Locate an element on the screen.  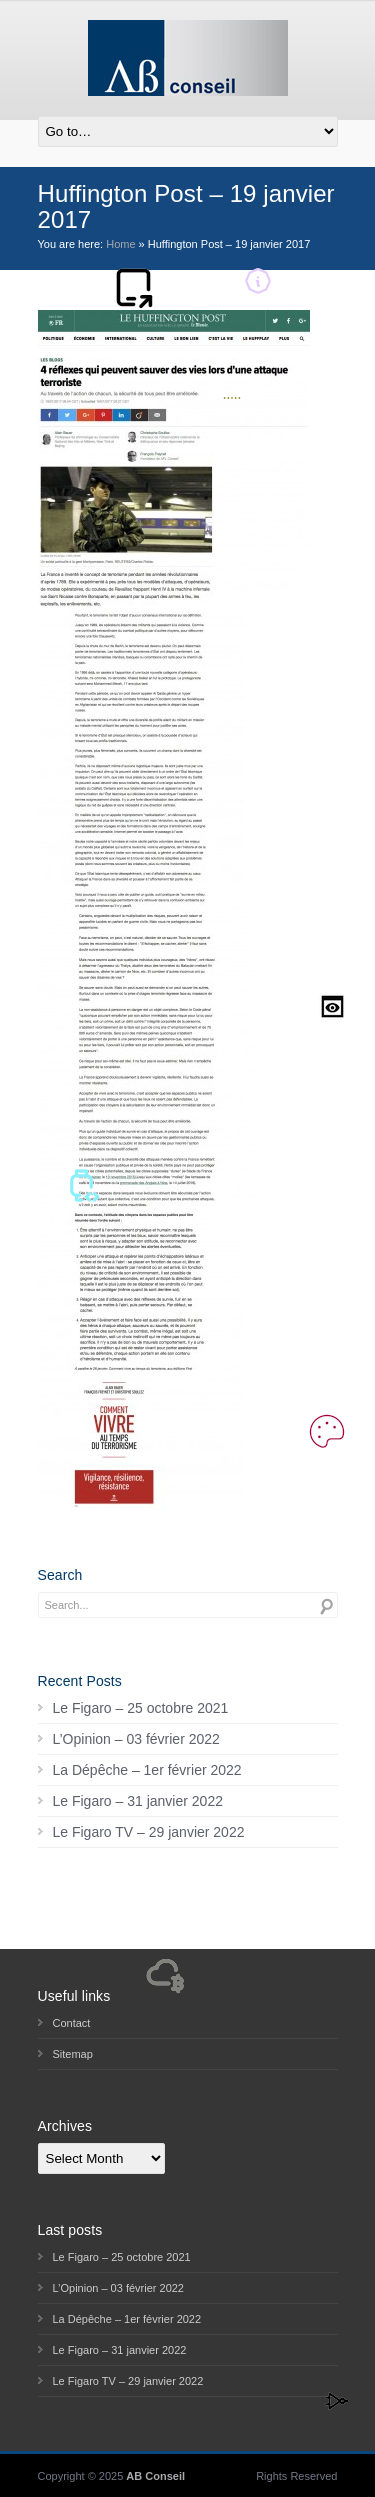
share content from iPad is located at coordinates (133, 287).